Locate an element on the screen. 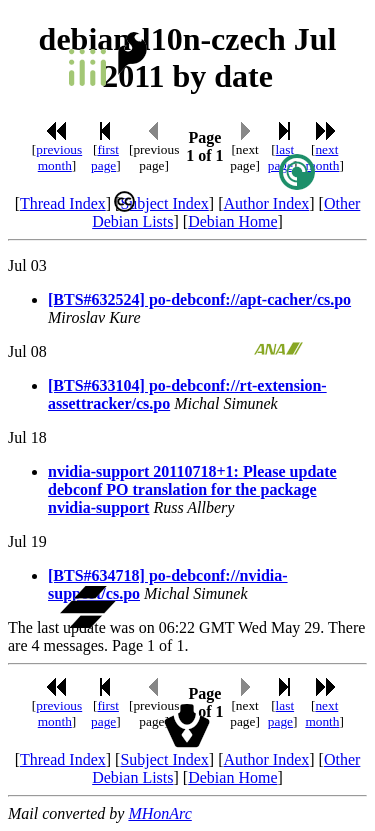 The height and width of the screenshot is (831, 375). ANA (All Nippon Airways) airline logo is located at coordinates (278, 348).